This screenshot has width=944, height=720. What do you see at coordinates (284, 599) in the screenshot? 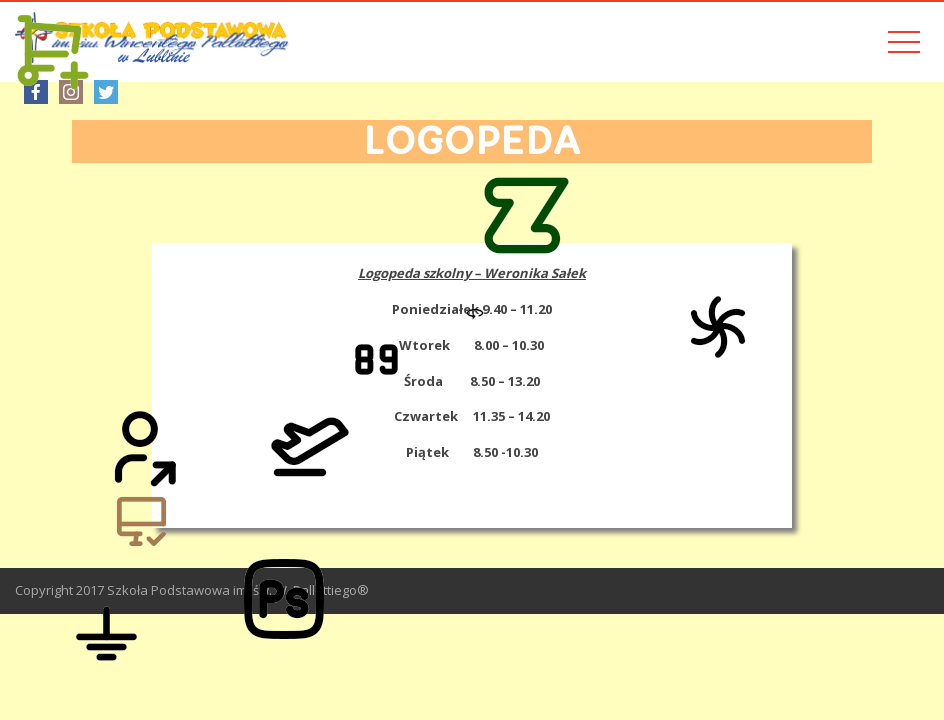
I see `open Adobe Photoshop` at bounding box center [284, 599].